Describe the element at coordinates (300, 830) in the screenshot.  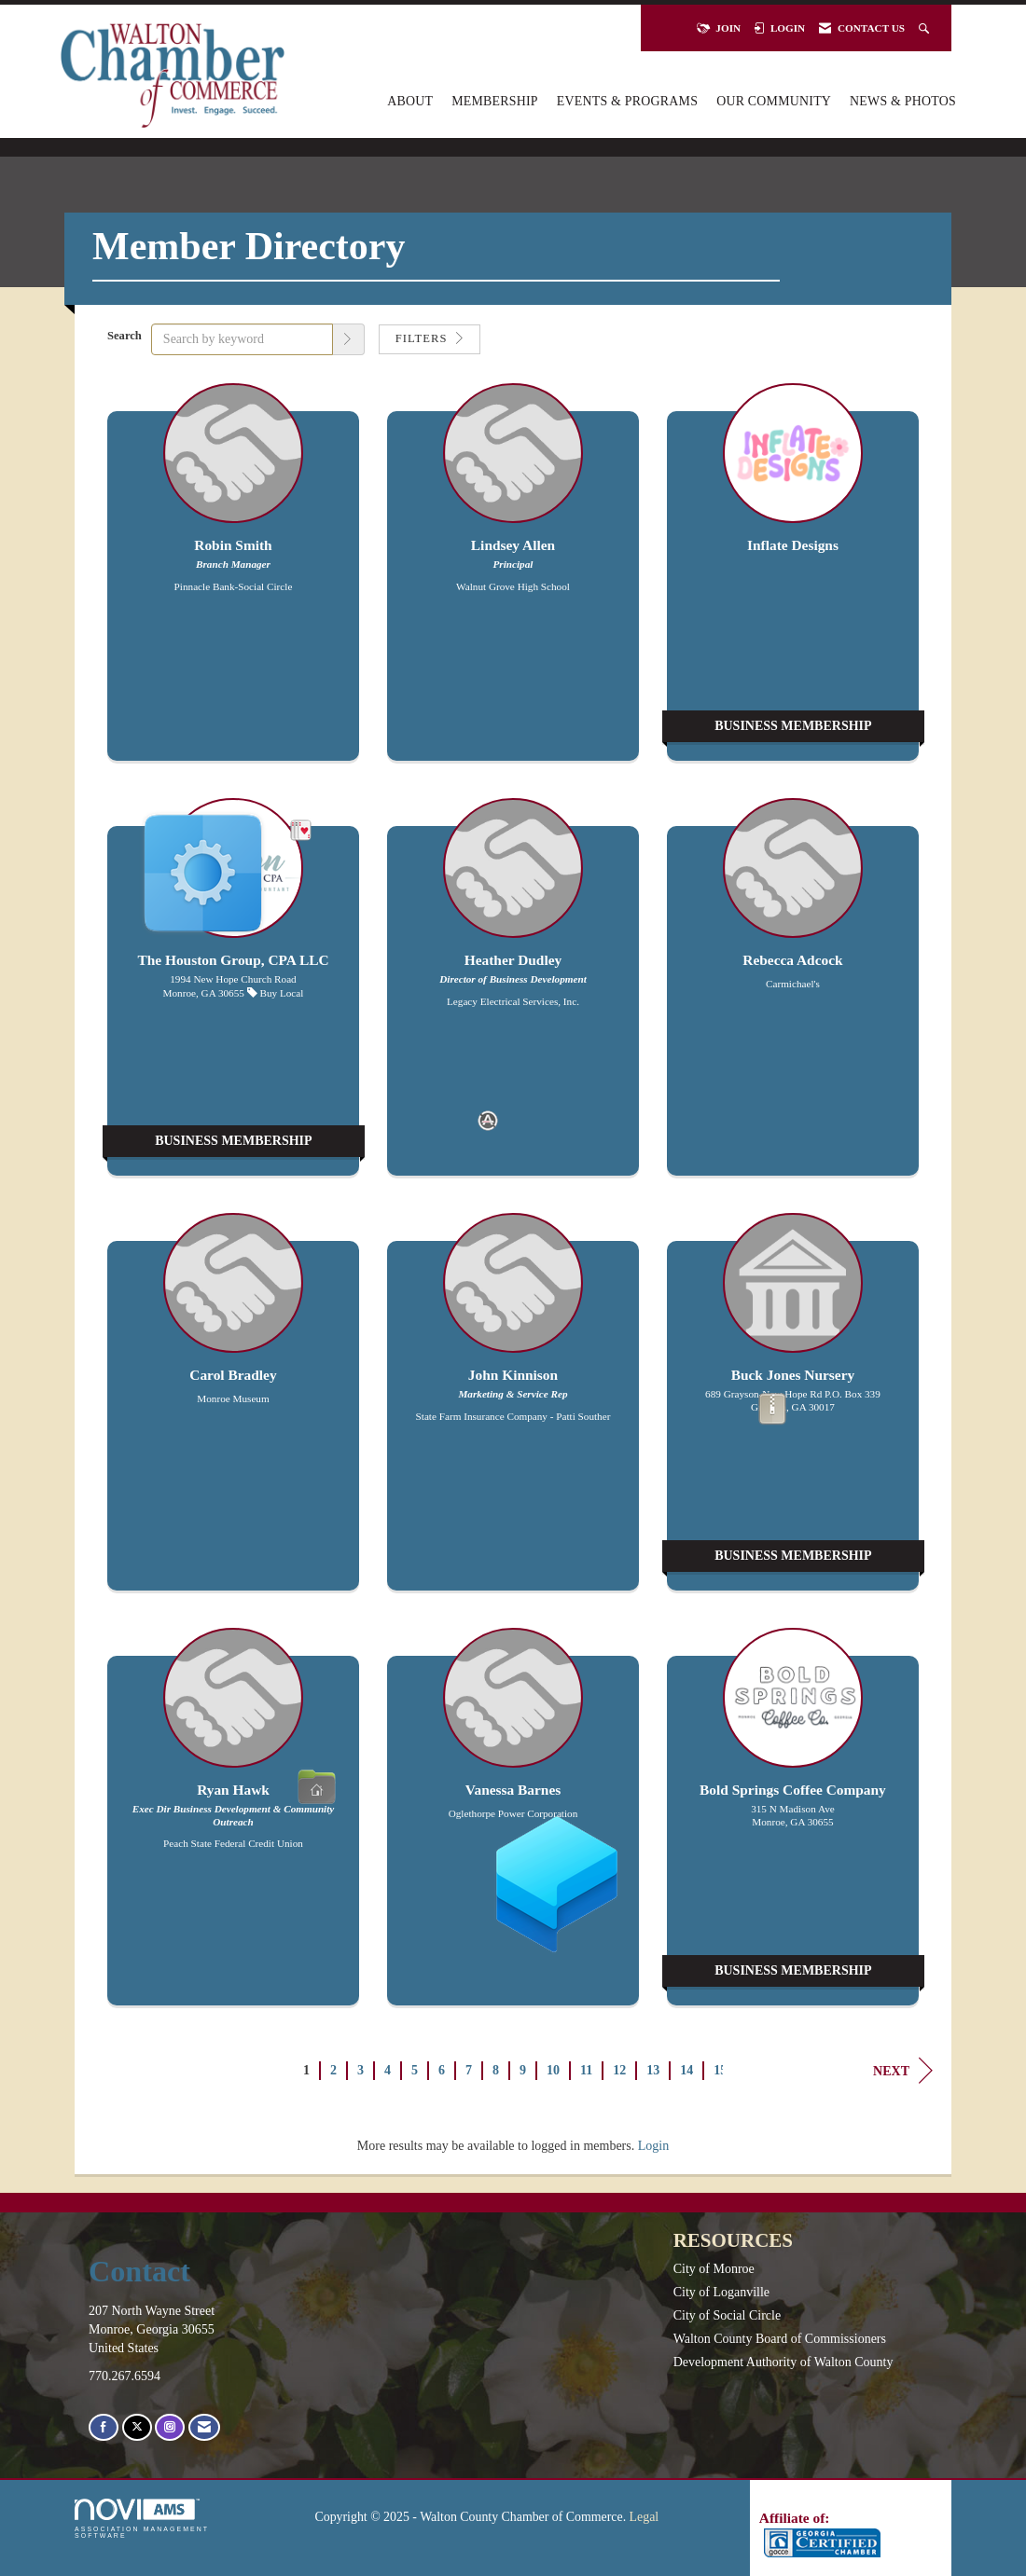
I see `open solitaire card game` at that location.